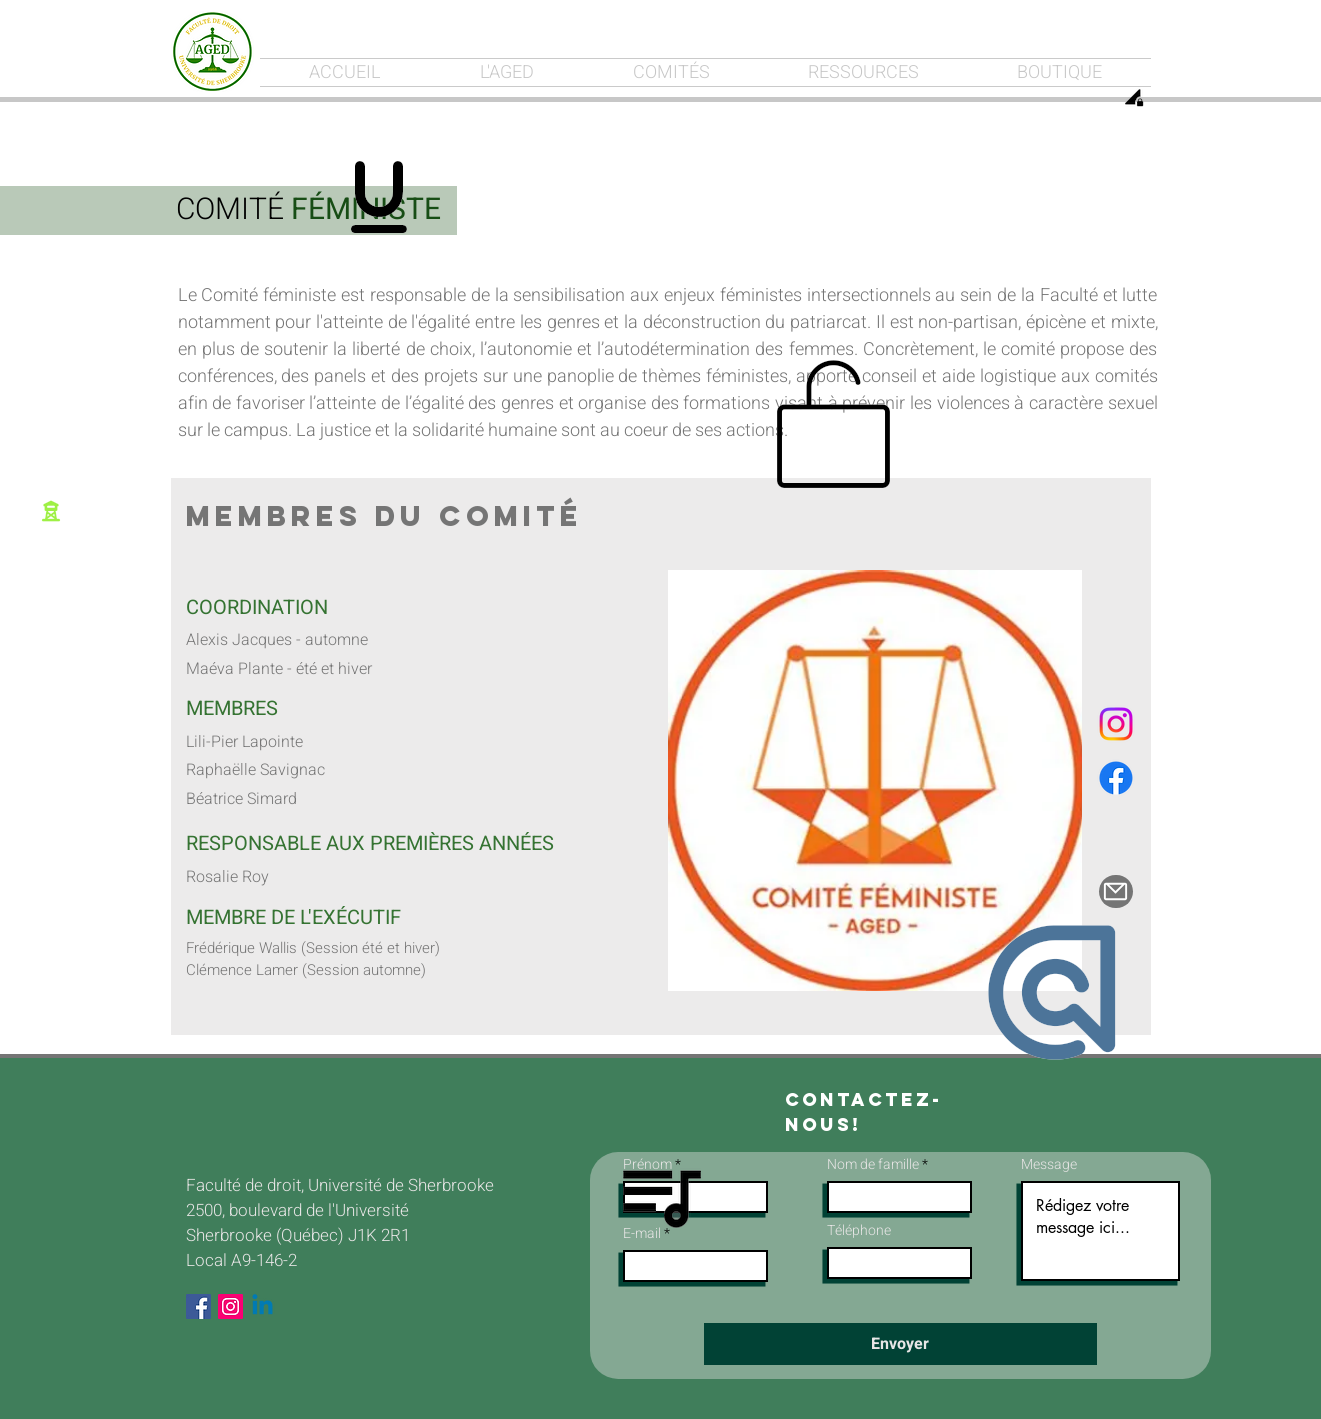 This screenshot has width=1321, height=1419. Describe the element at coordinates (1133, 97) in the screenshot. I see `indicates a secured or password-protected network connection` at that location.